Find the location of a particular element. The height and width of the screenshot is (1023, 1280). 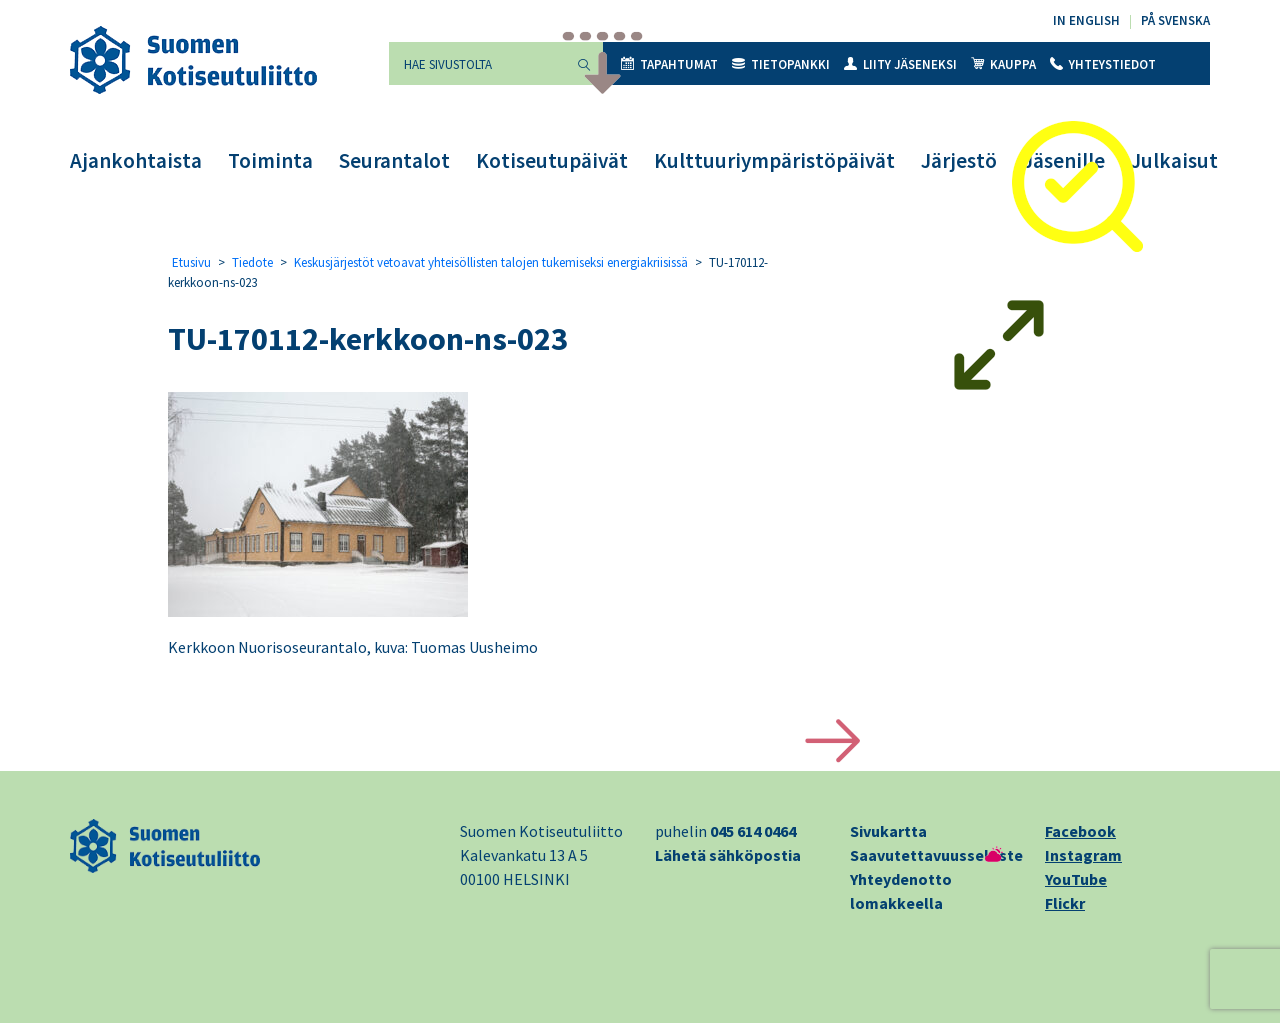

indicates partly cloudy weather conditions is located at coordinates (994, 854).